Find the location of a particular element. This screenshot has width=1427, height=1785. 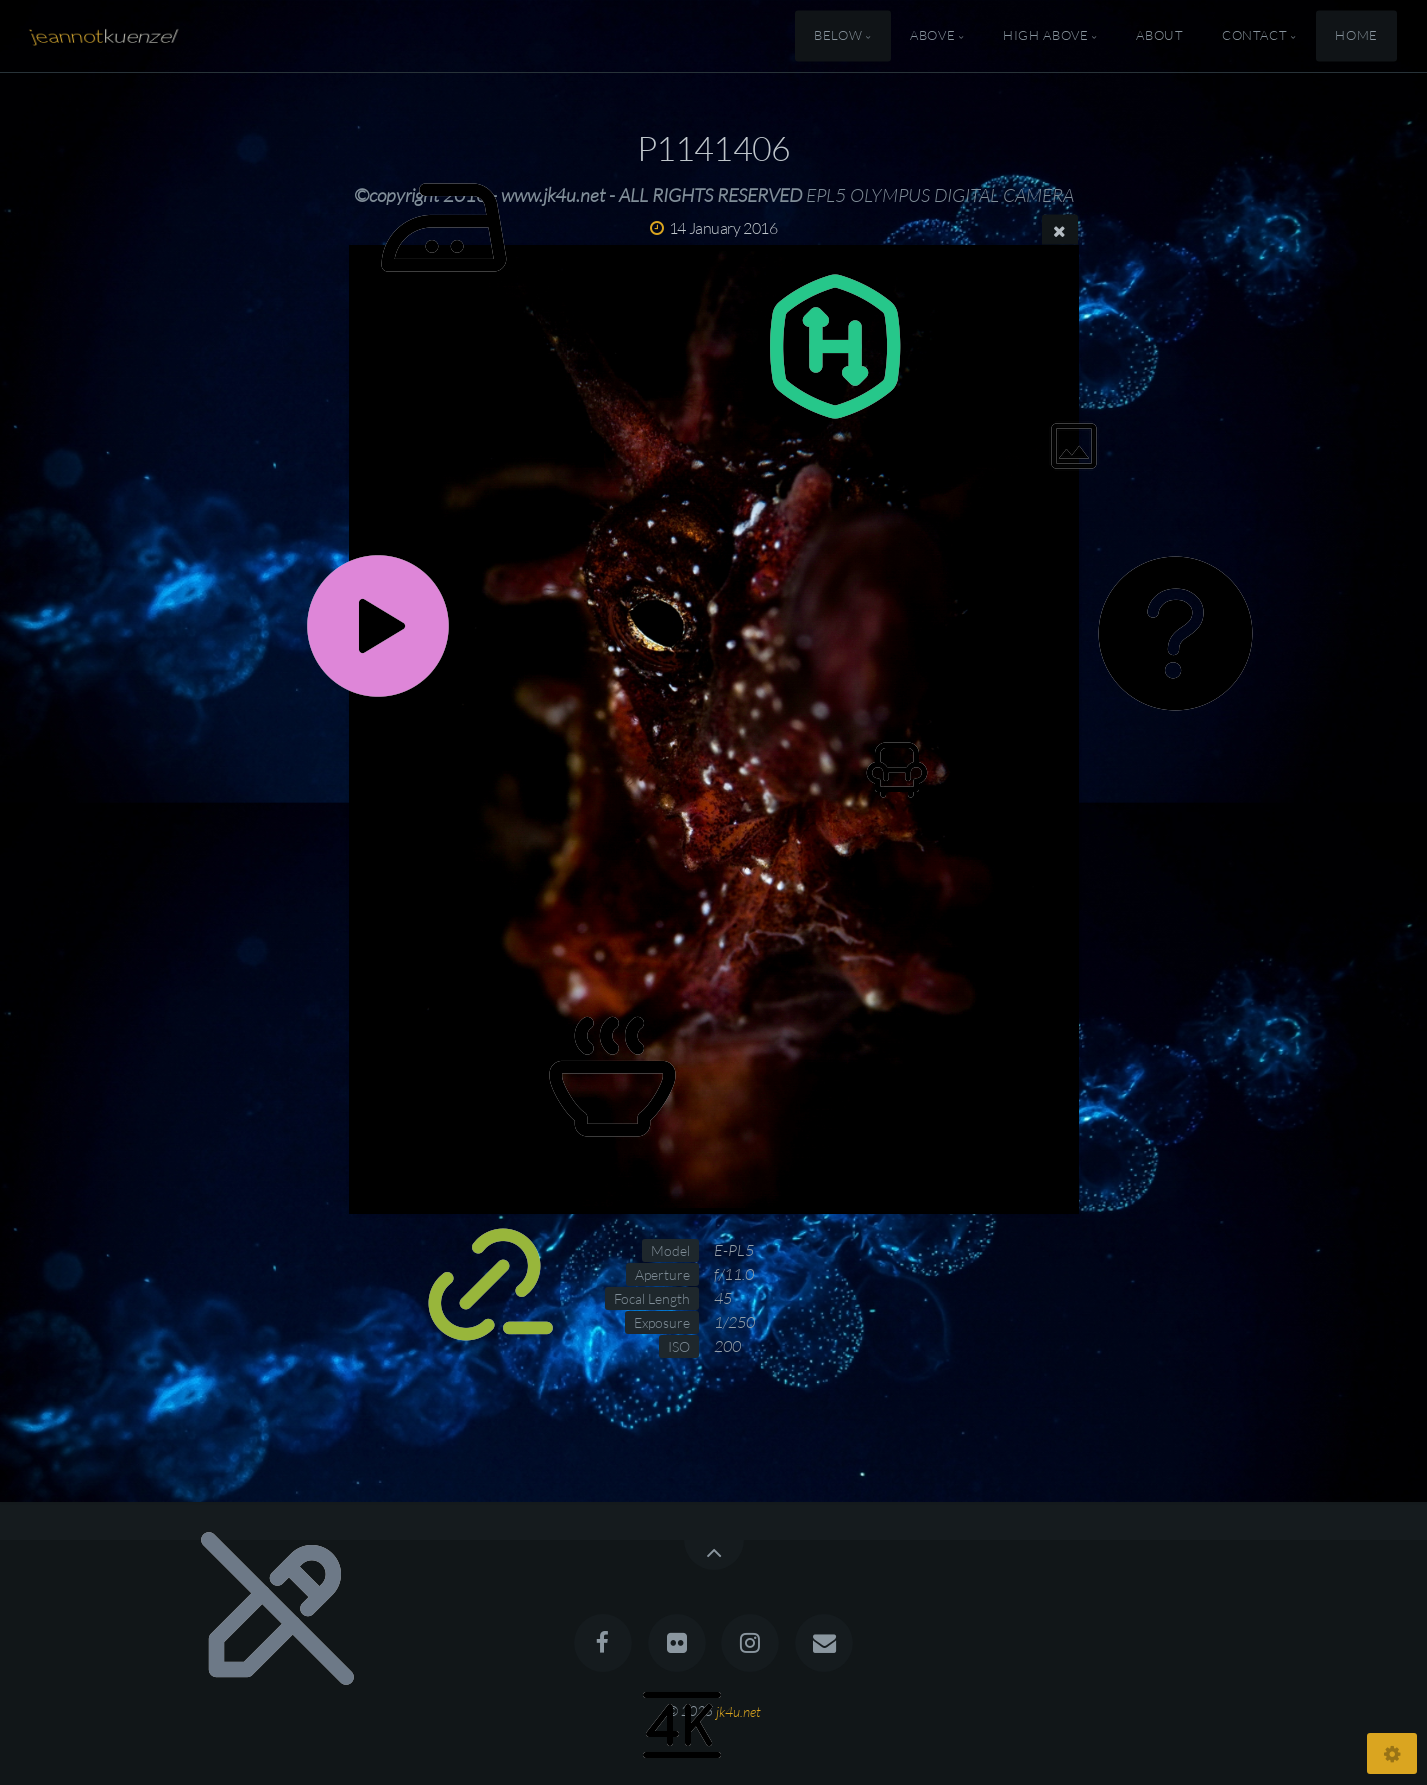

browse soup or hot food options is located at coordinates (612, 1073).